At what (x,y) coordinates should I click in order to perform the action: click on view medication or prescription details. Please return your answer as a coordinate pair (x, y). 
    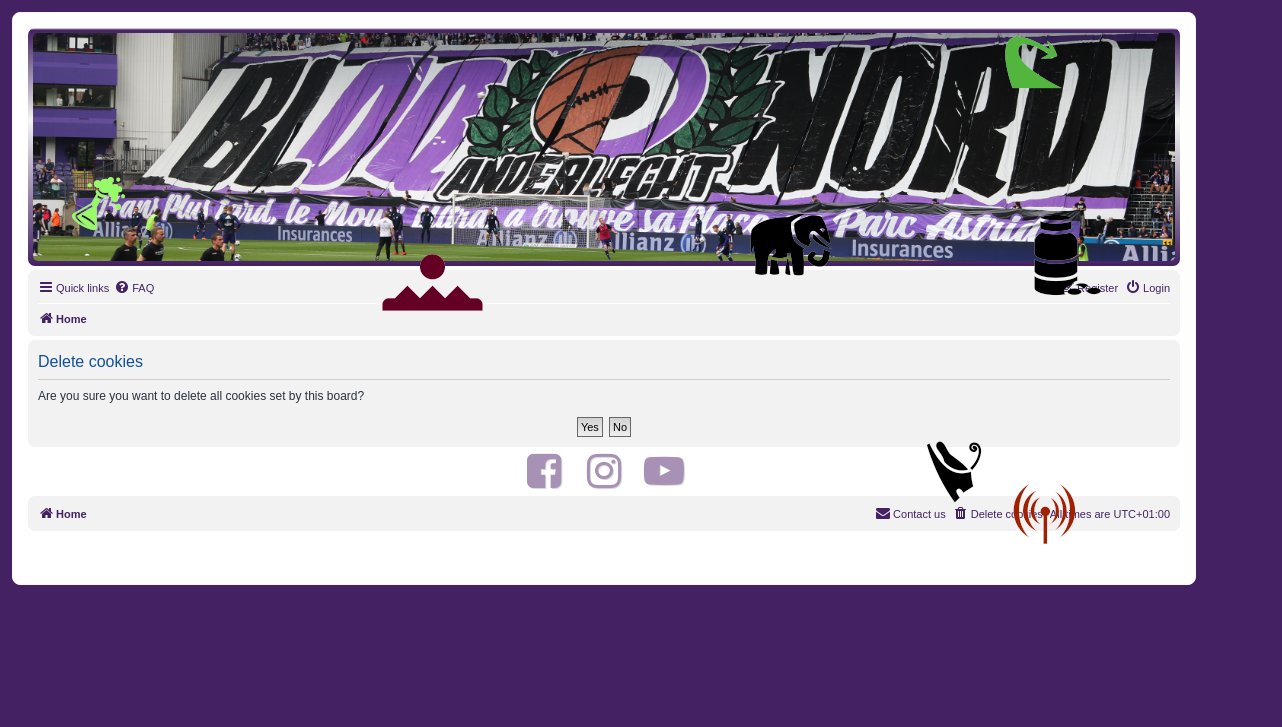
    Looking at the image, I should click on (1064, 255).